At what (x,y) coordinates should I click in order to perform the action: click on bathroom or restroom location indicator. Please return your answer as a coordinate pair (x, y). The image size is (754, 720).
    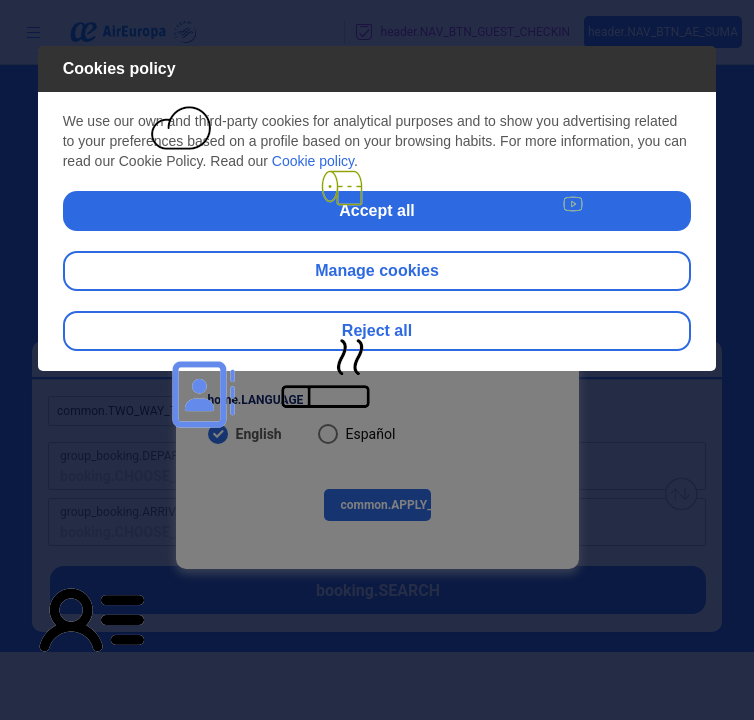
    Looking at the image, I should click on (342, 188).